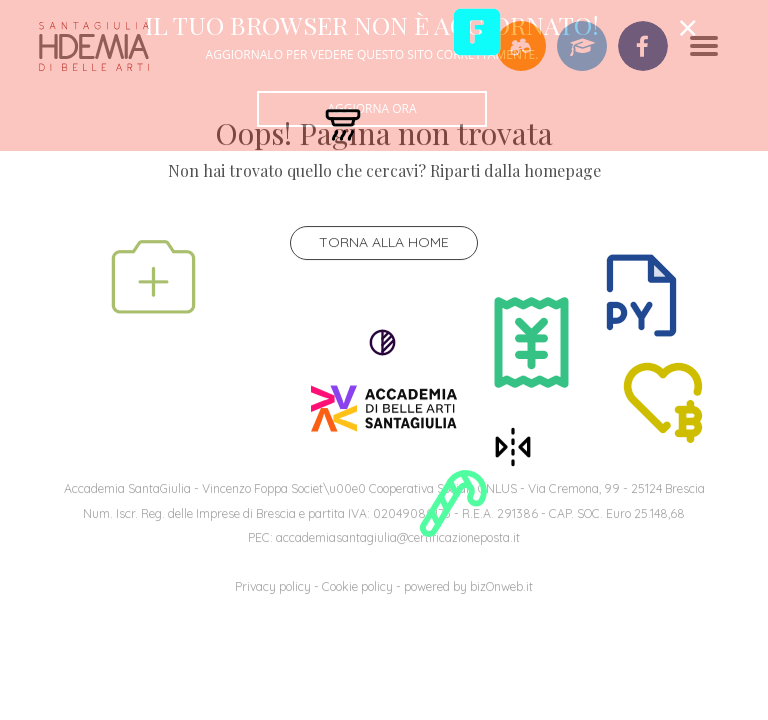 The height and width of the screenshot is (720, 768). What do you see at coordinates (453, 503) in the screenshot?
I see `indicates holiday or seasonal content` at bounding box center [453, 503].